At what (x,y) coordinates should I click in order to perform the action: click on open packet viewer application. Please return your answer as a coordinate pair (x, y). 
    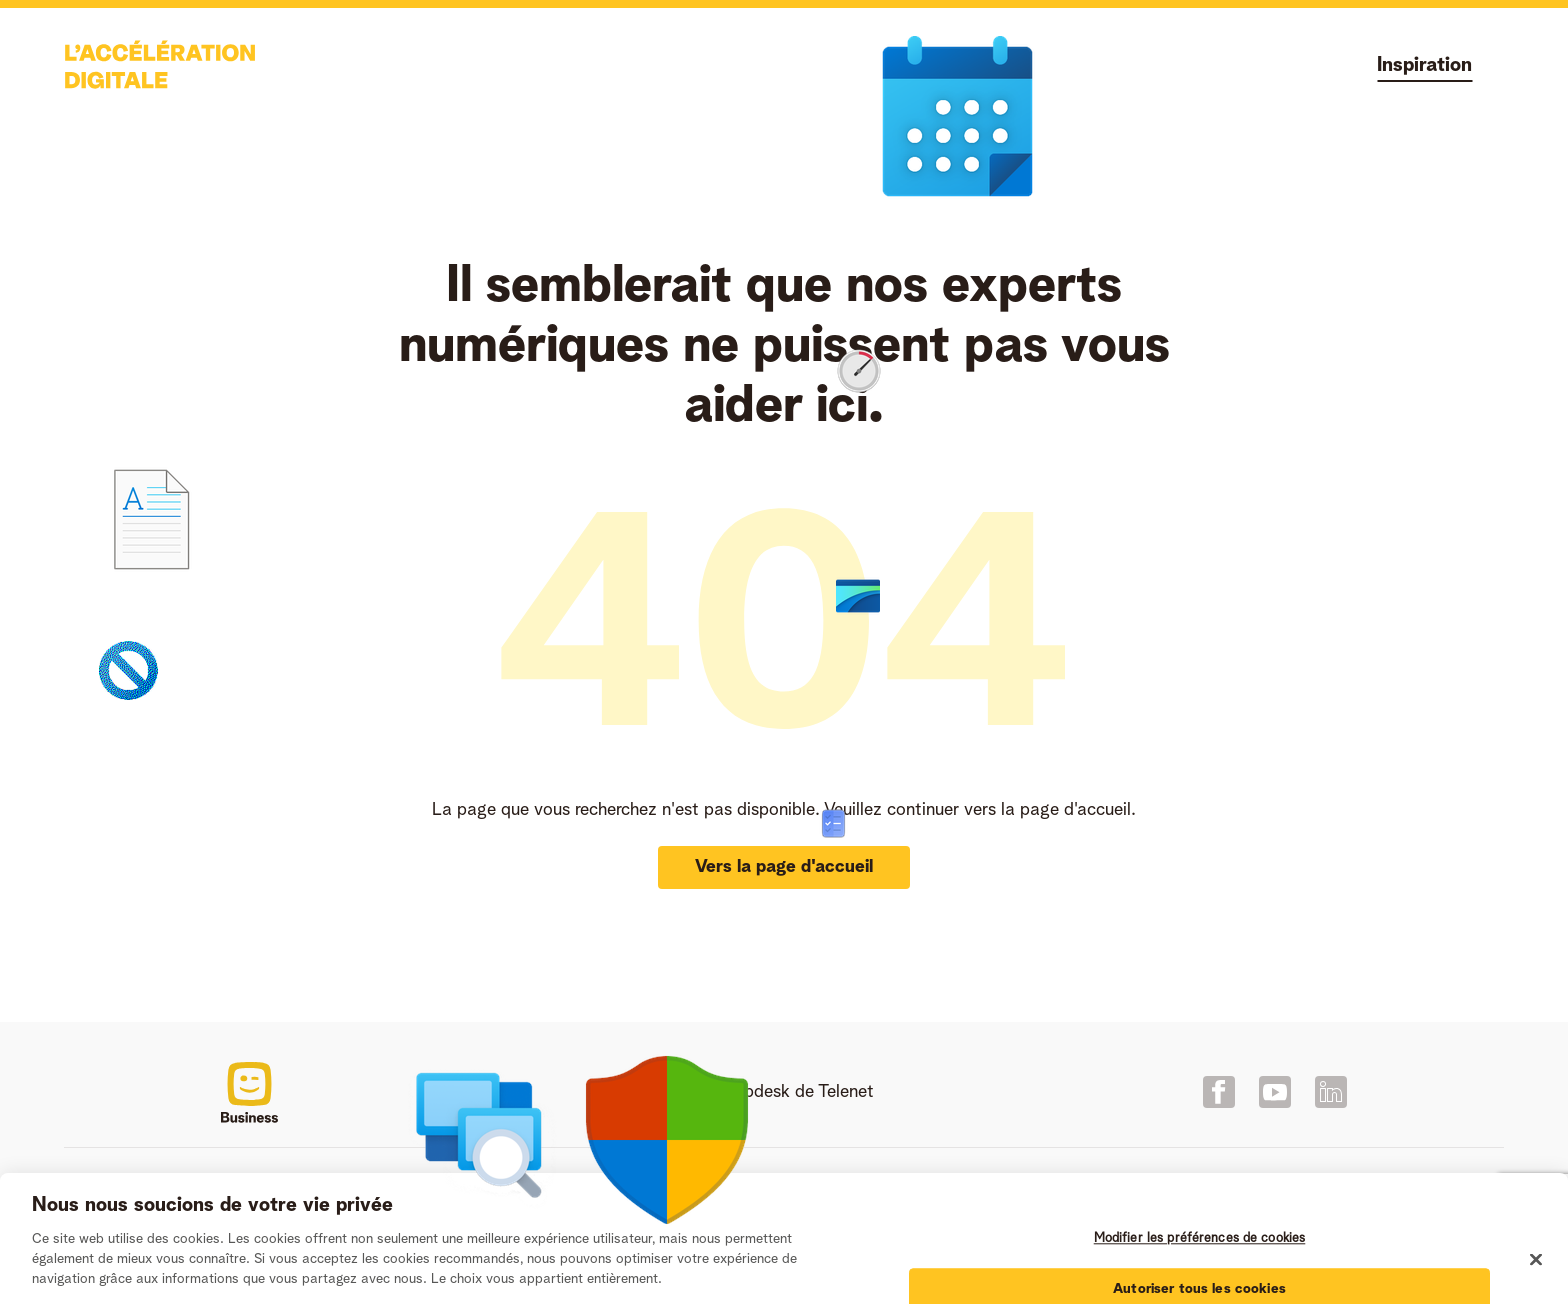
    Looking at the image, I should click on (482, 1139).